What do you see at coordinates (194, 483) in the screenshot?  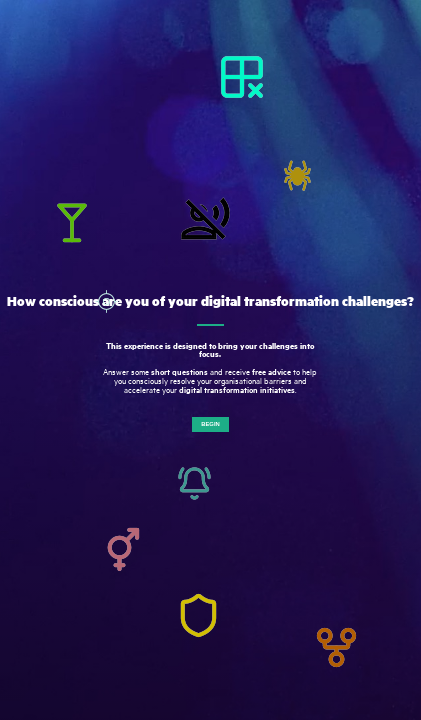 I see `indicates an active notification or alert` at bounding box center [194, 483].